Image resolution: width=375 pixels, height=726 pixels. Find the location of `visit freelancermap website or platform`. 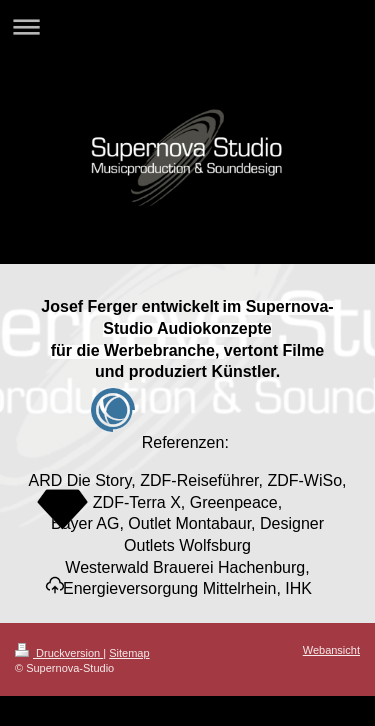

visit freelancermap website or platform is located at coordinates (113, 410).